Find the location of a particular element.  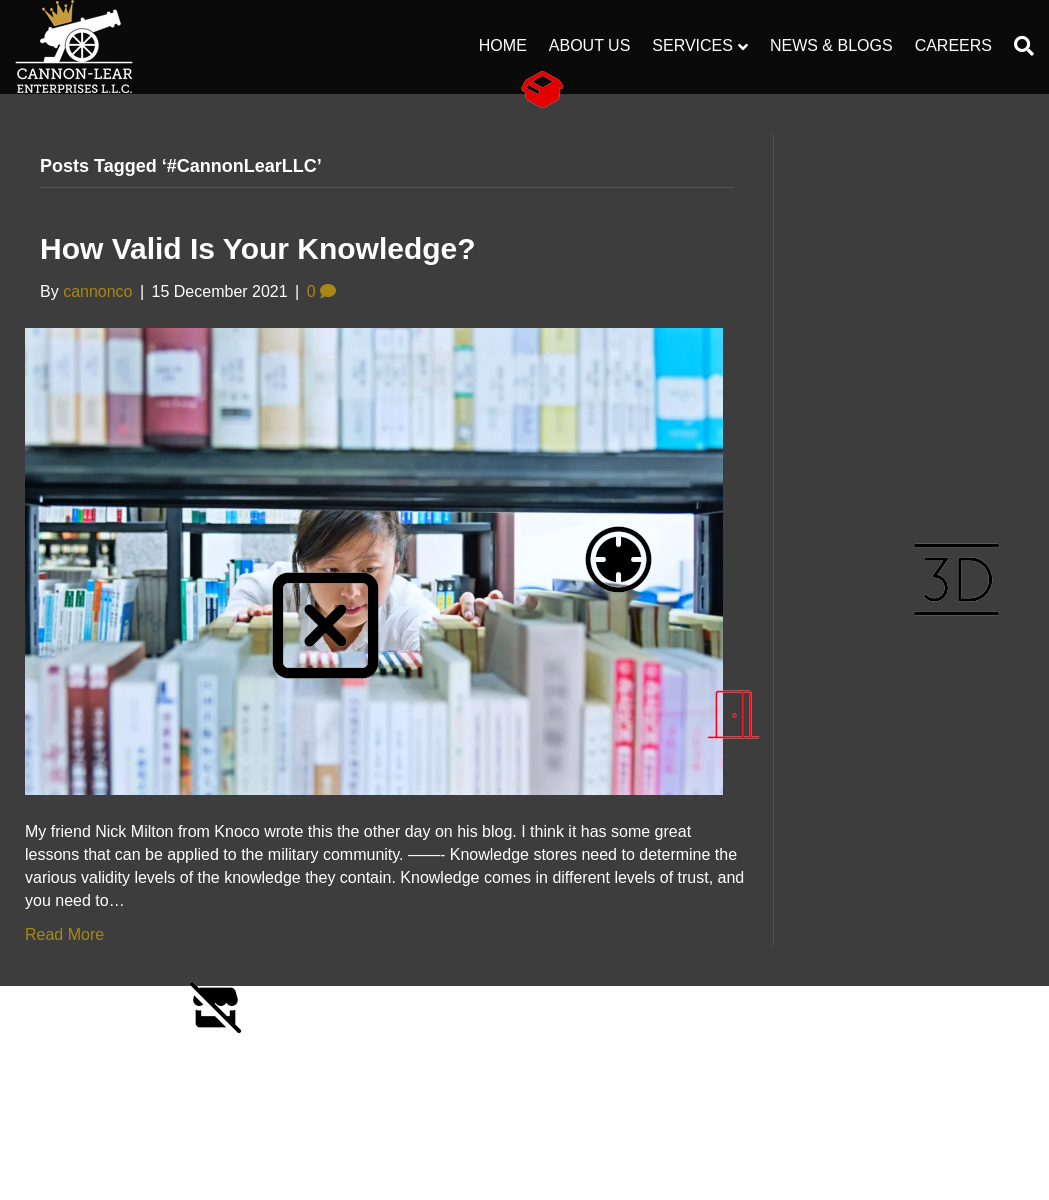

view package contents is located at coordinates (542, 89).